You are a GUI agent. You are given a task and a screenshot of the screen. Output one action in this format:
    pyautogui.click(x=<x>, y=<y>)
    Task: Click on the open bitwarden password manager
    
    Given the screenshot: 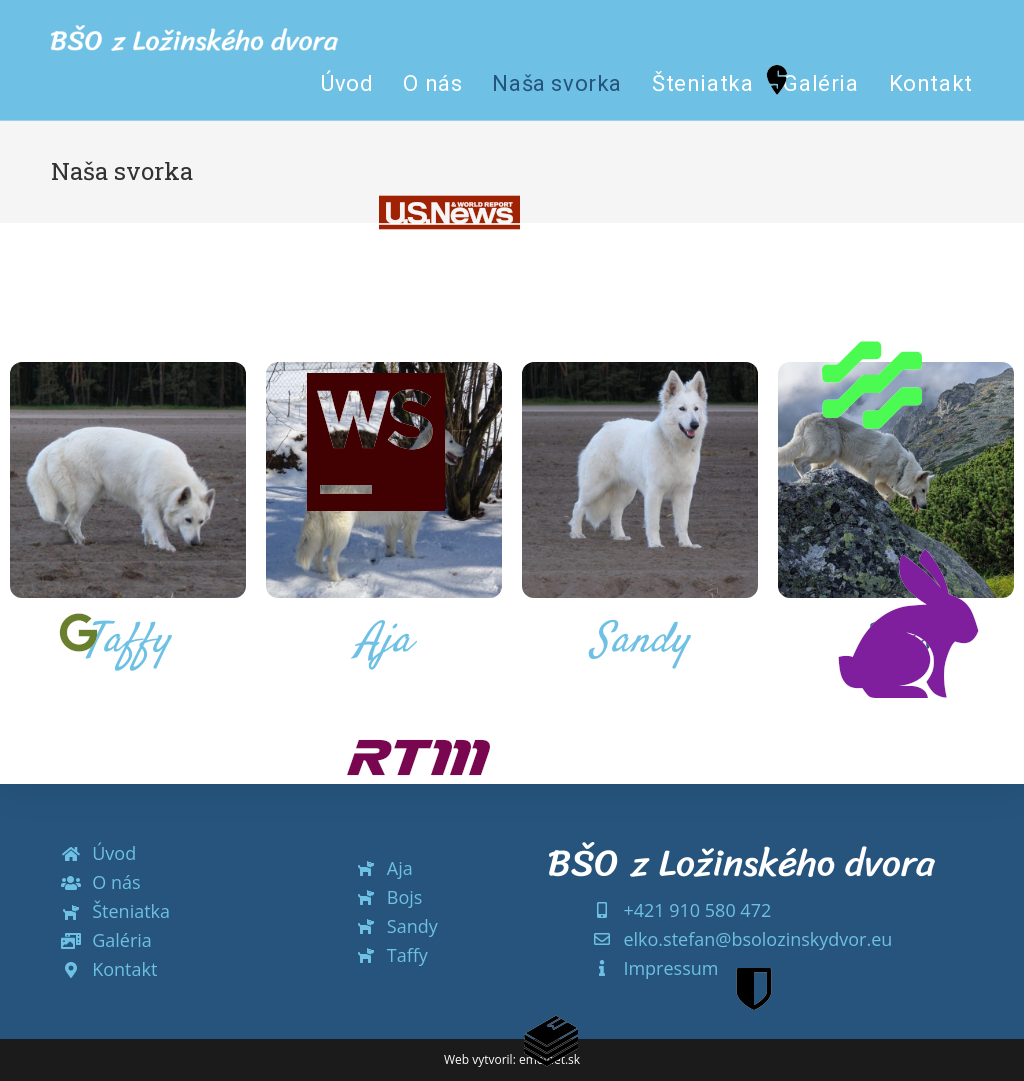 What is the action you would take?
    pyautogui.click(x=754, y=989)
    